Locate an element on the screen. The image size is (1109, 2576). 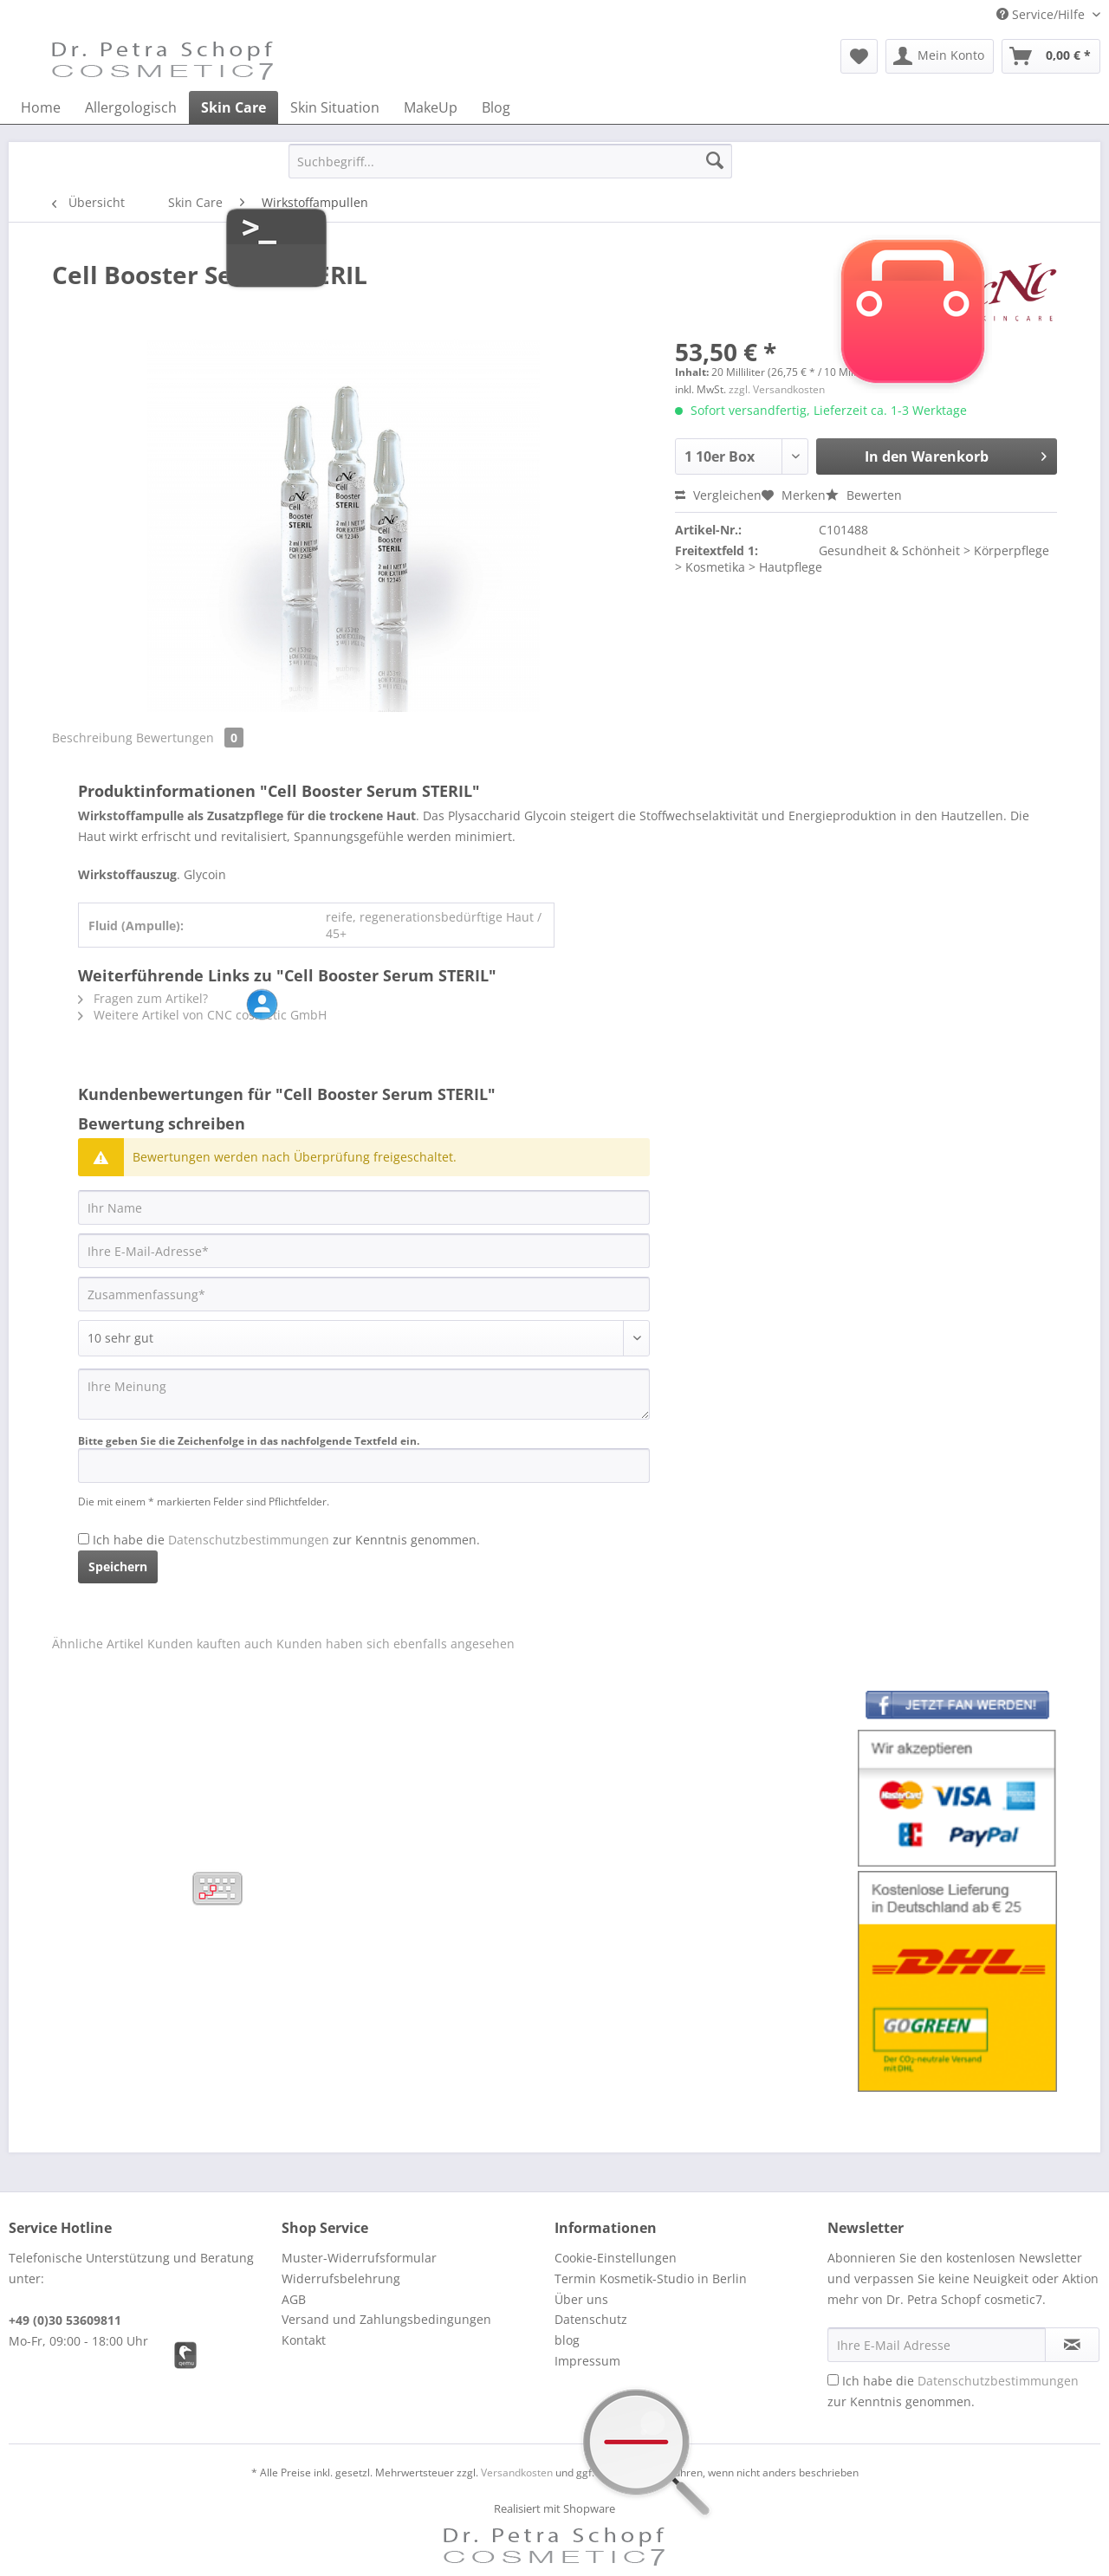
default user profile avatar is located at coordinates (262, 1004).